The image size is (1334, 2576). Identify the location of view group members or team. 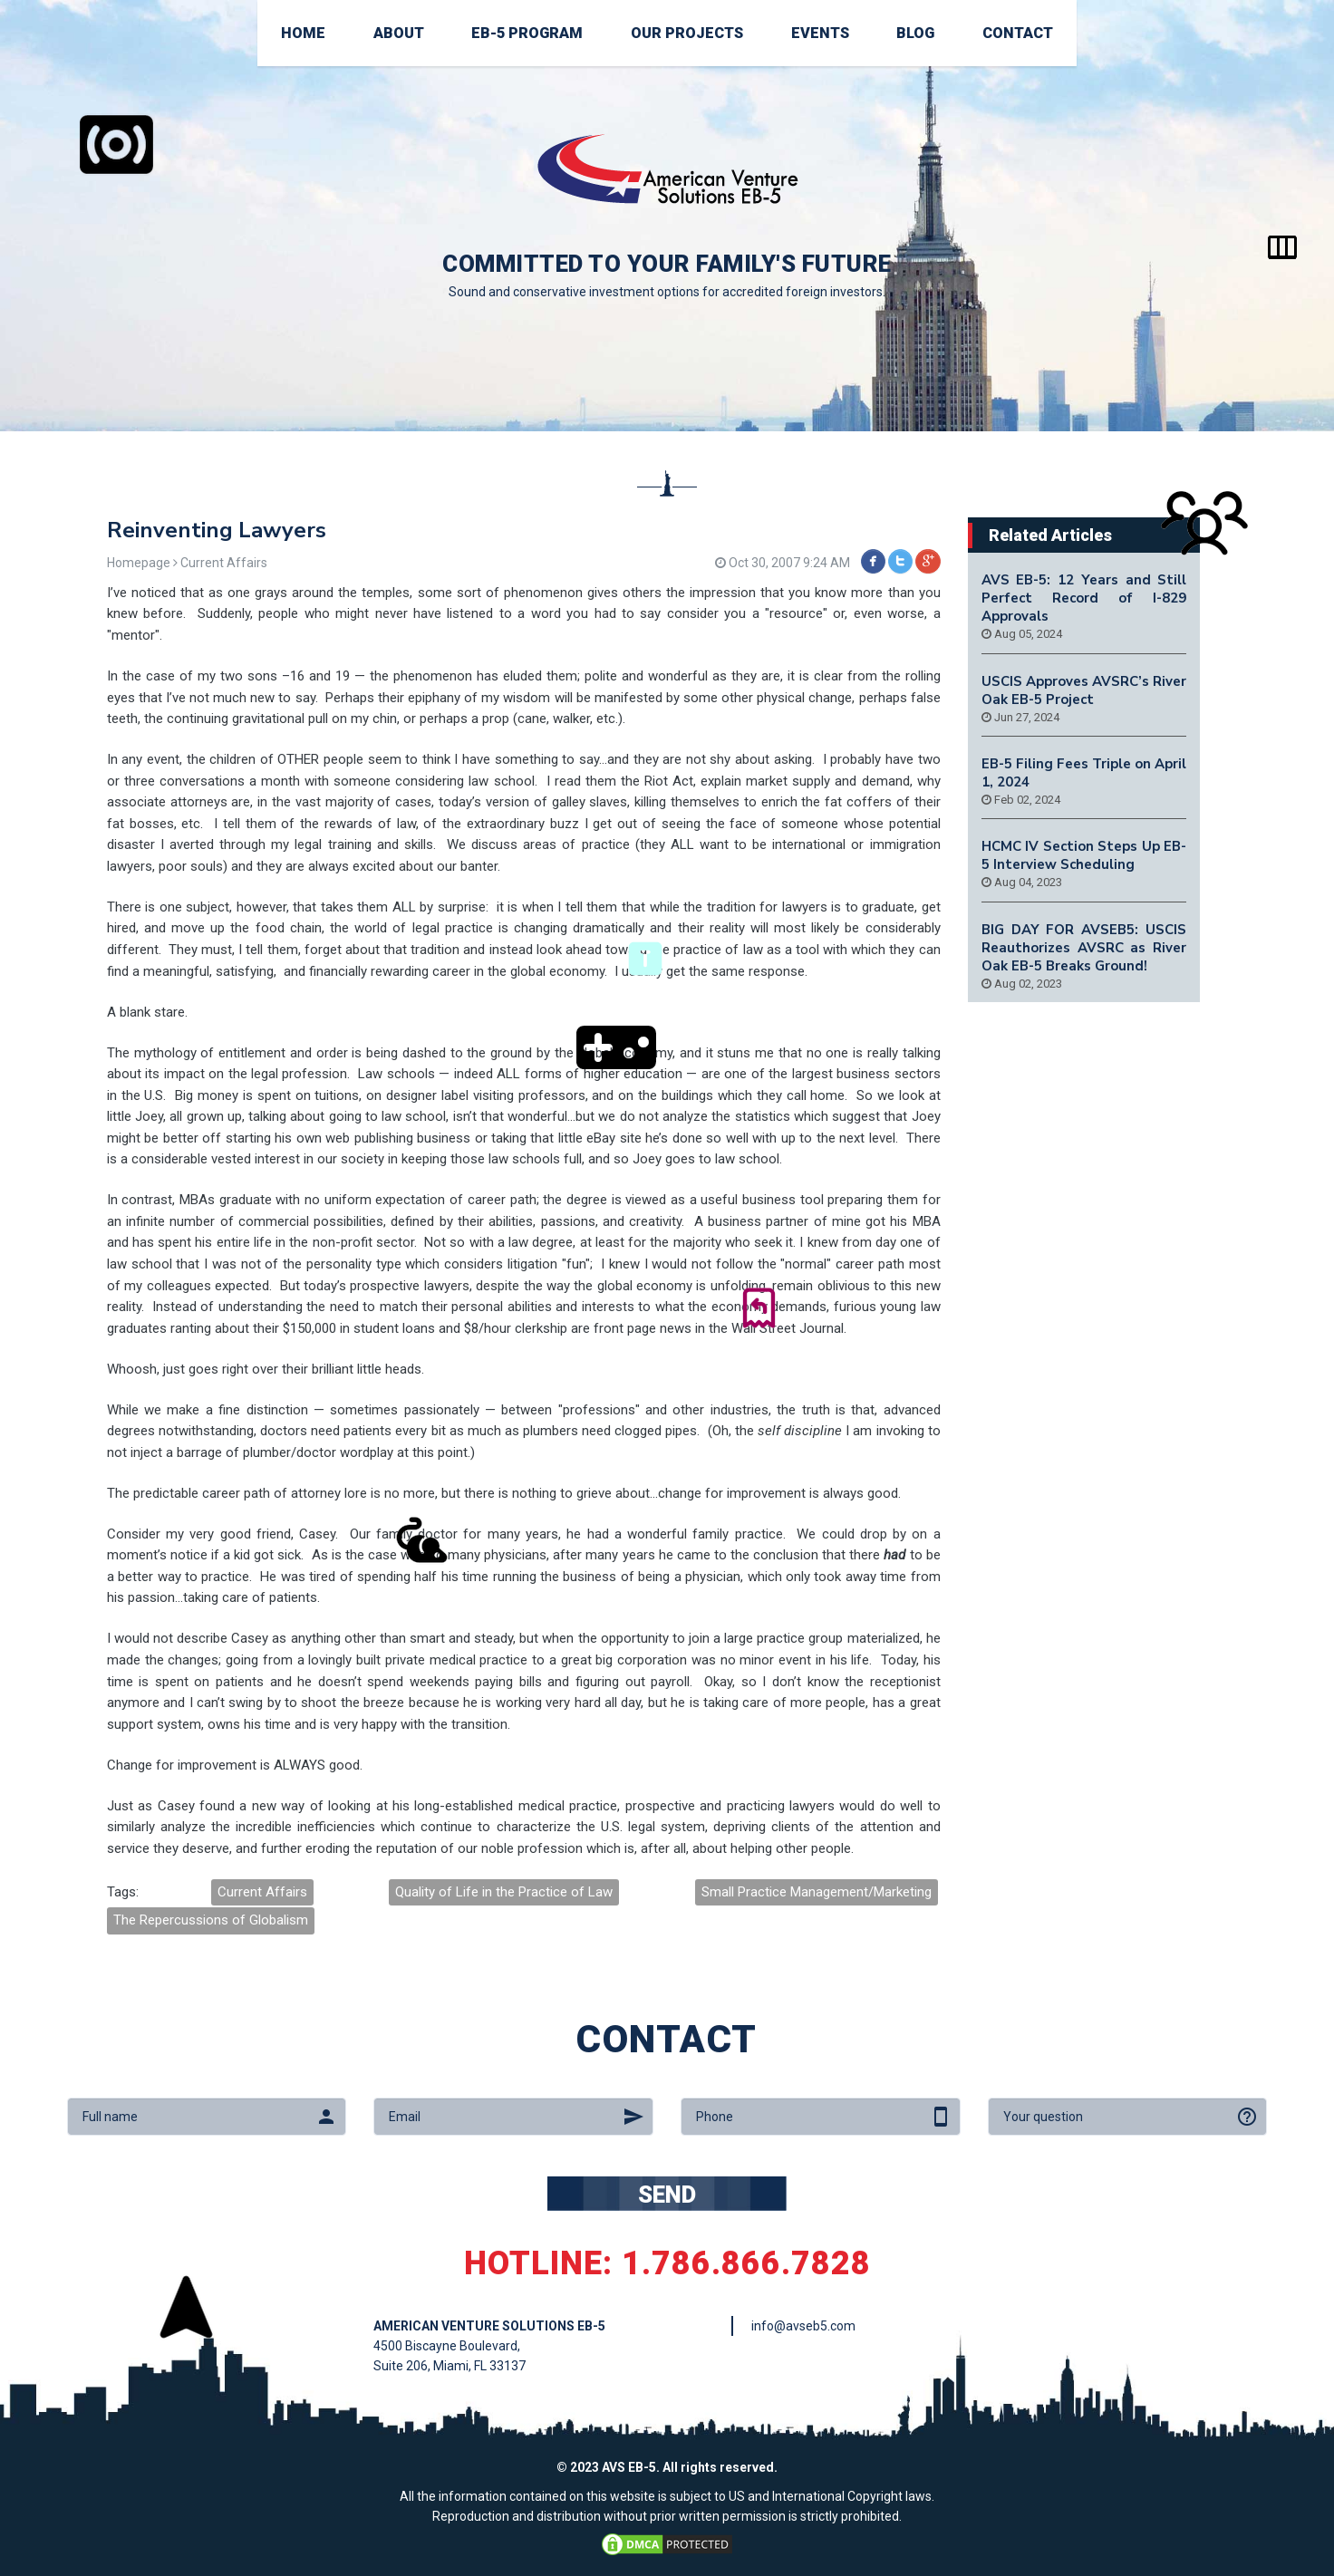
(1204, 520).